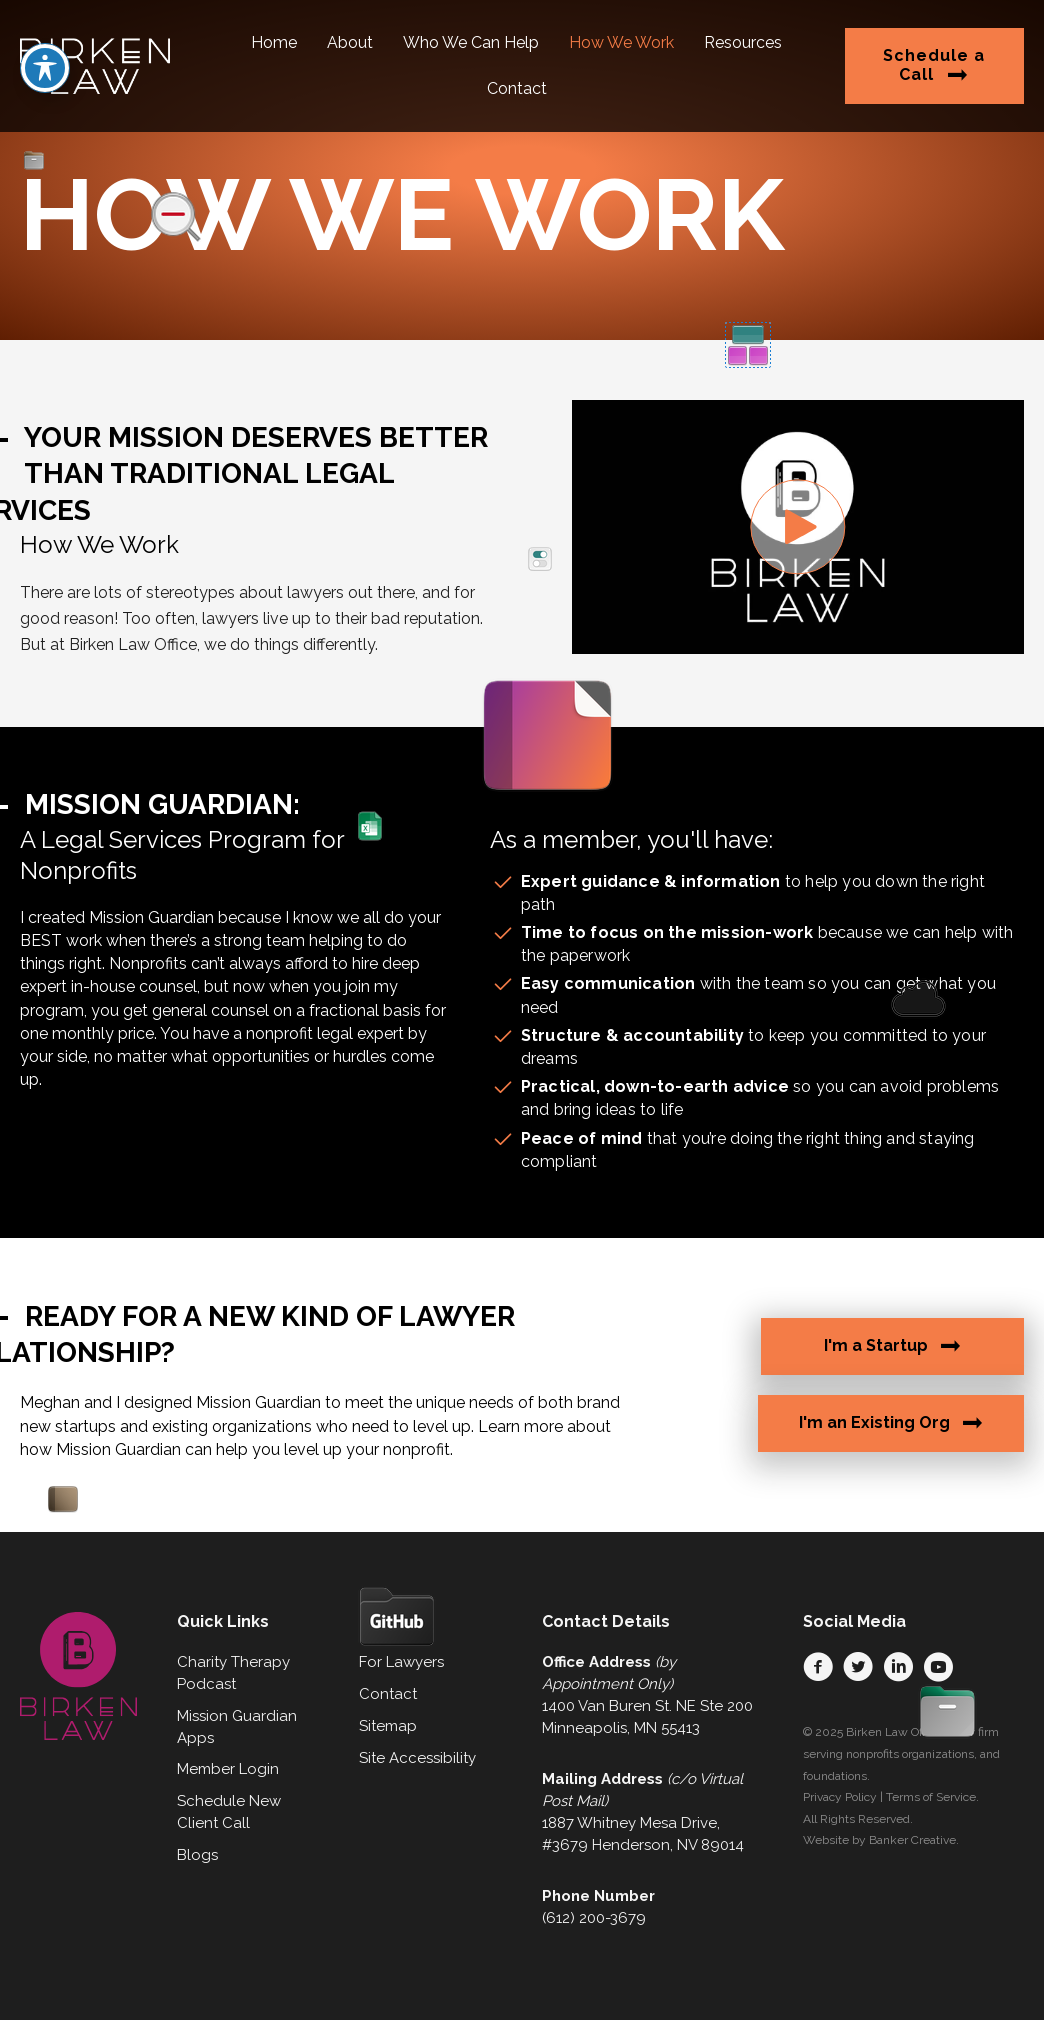  Describe the element at coordinates (396, 1618) in the screenshot. I see `open github repositories folder` at that location.